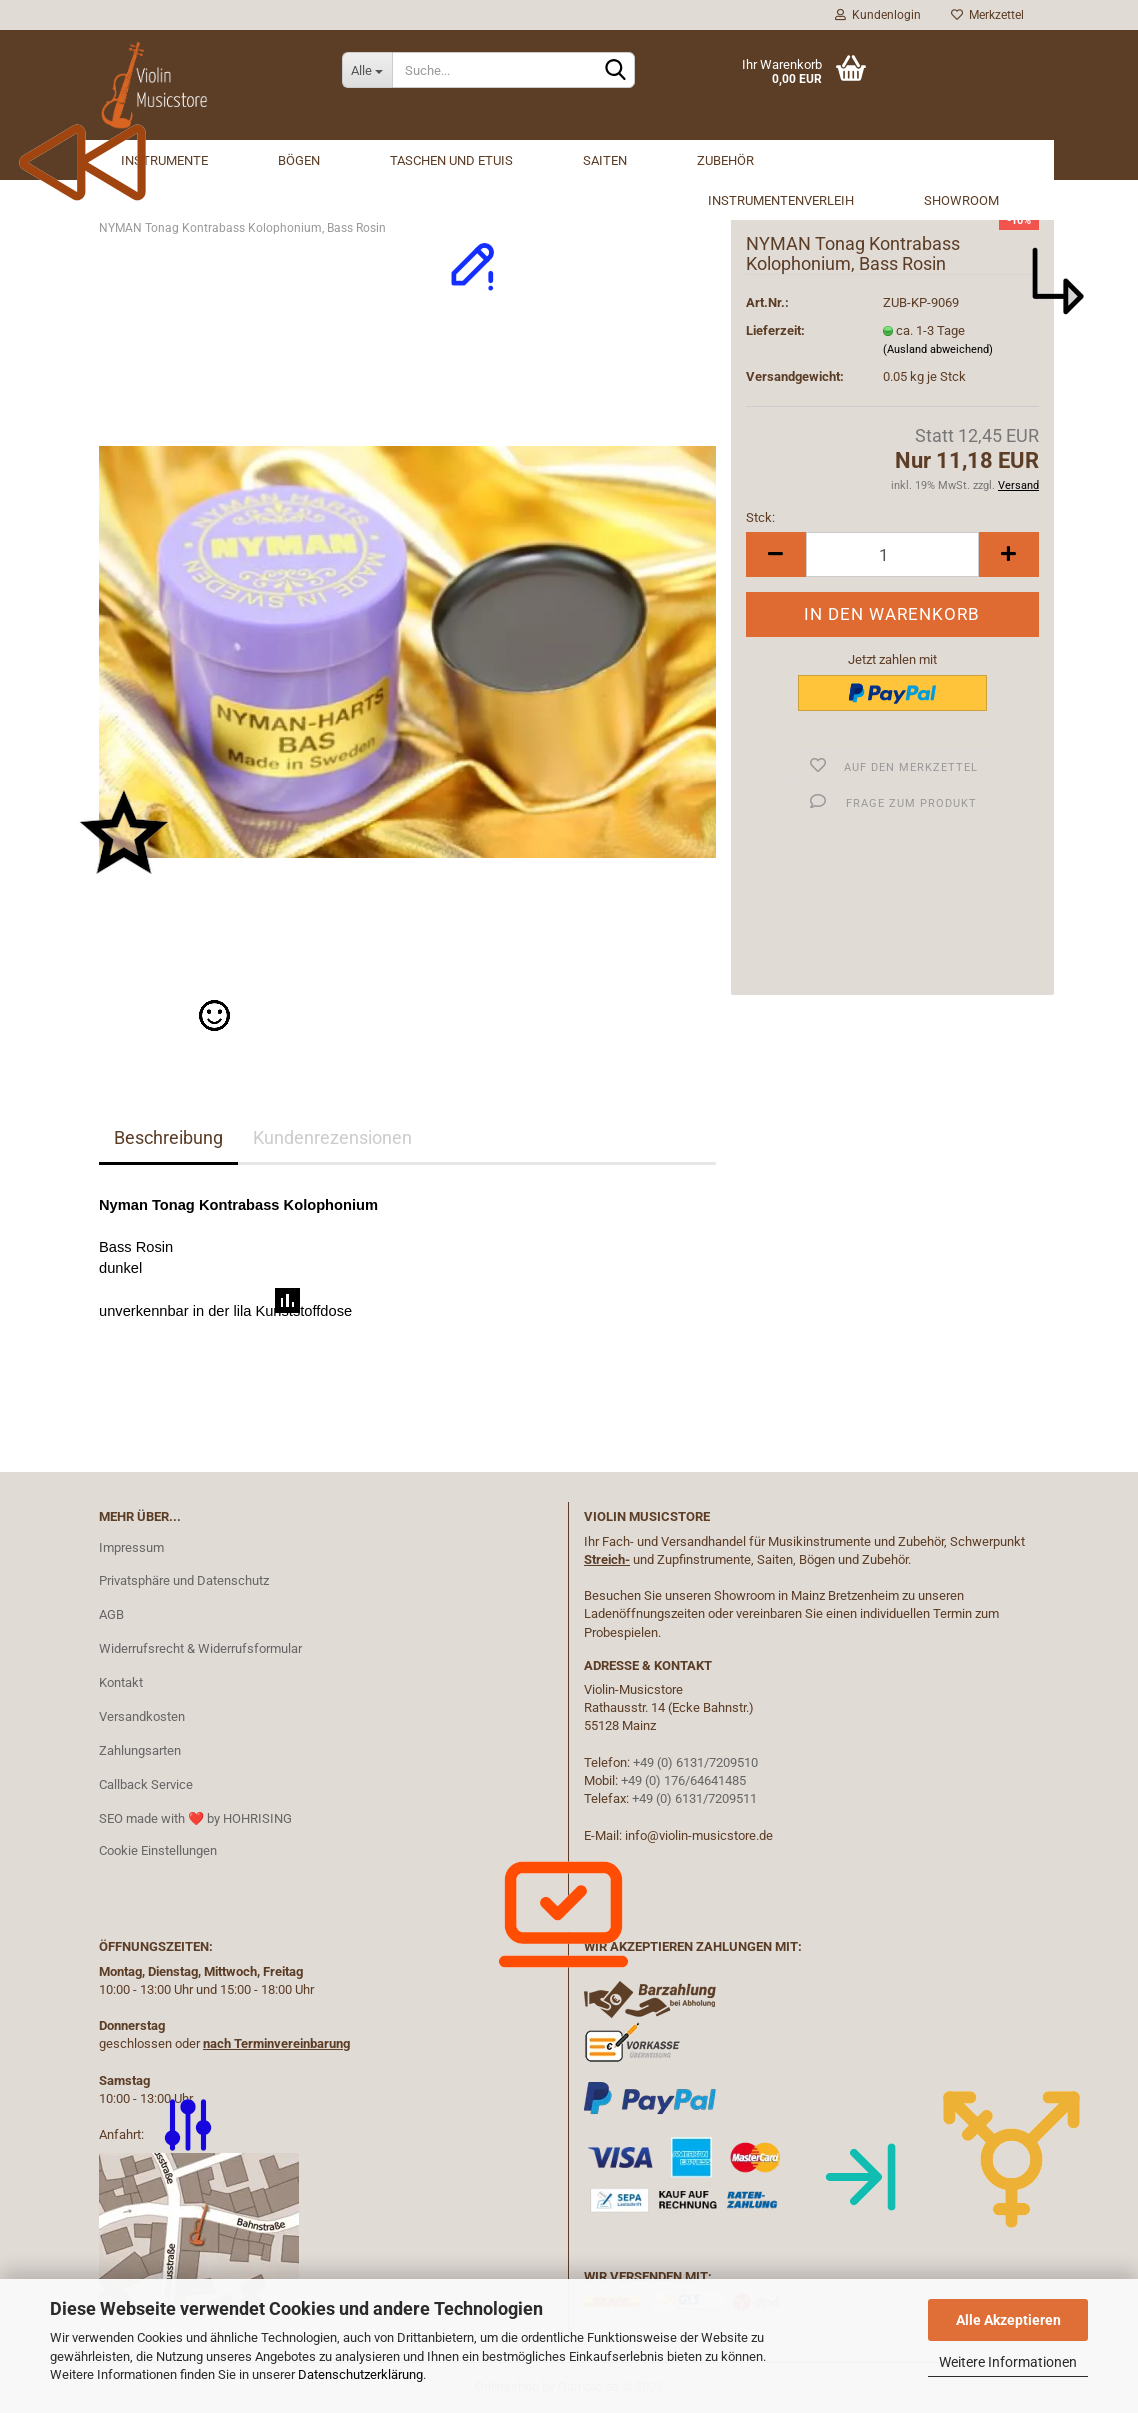 This screenshot has height=2413, width=1138. Describe the element at coordinates (287, 1300) in the screenshot. I see `insert a chart or graph into a document` at that location.